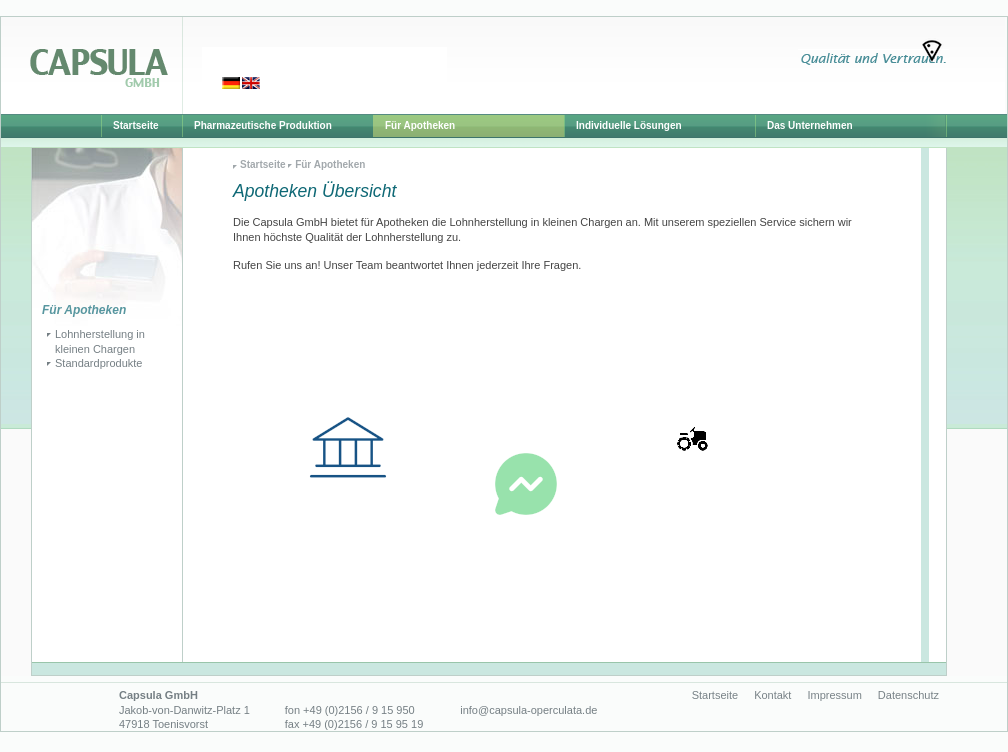 The image size is (1008, 752). Describe the element at coordinates (348, 450) in the screenshot. I see `access banking or financial services` at that location.